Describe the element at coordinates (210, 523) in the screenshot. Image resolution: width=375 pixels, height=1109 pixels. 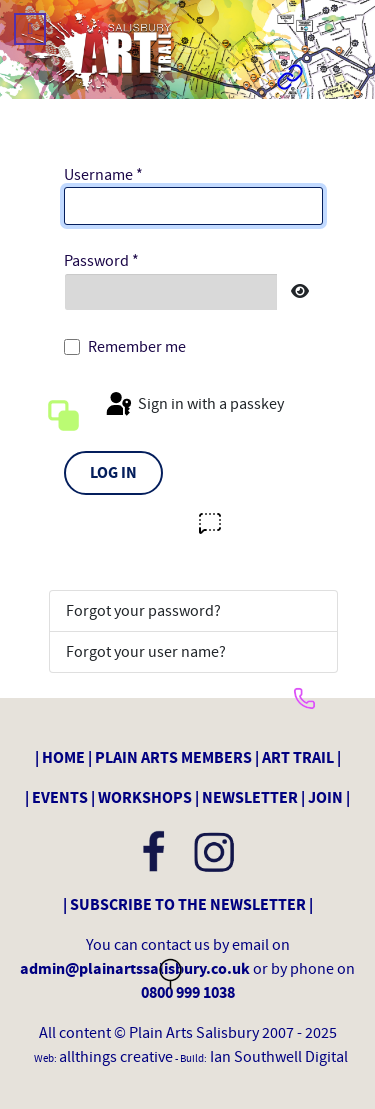
I see `compose a draft message` at that location.